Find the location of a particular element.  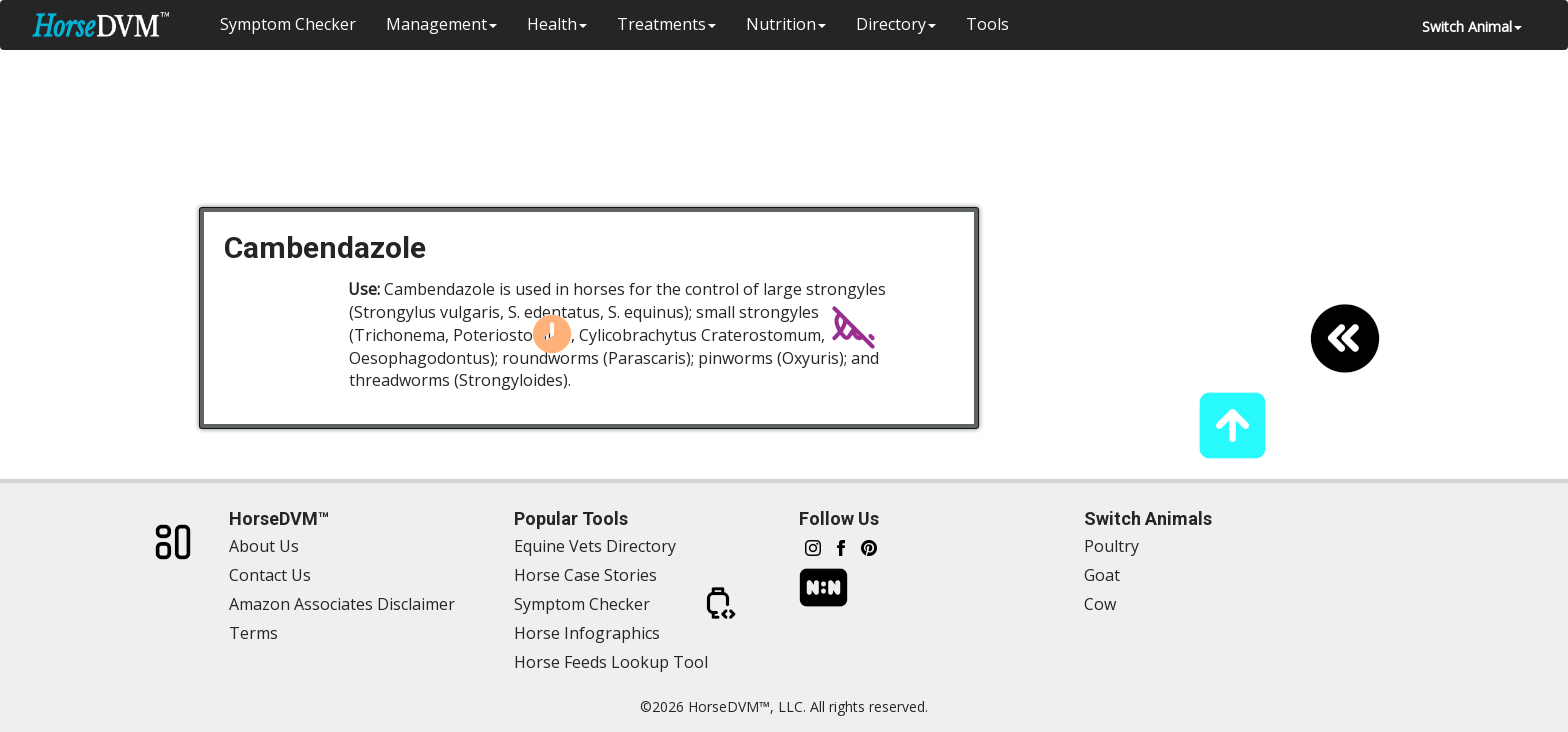

go back to previous section is located at coordinates (1345, 338).